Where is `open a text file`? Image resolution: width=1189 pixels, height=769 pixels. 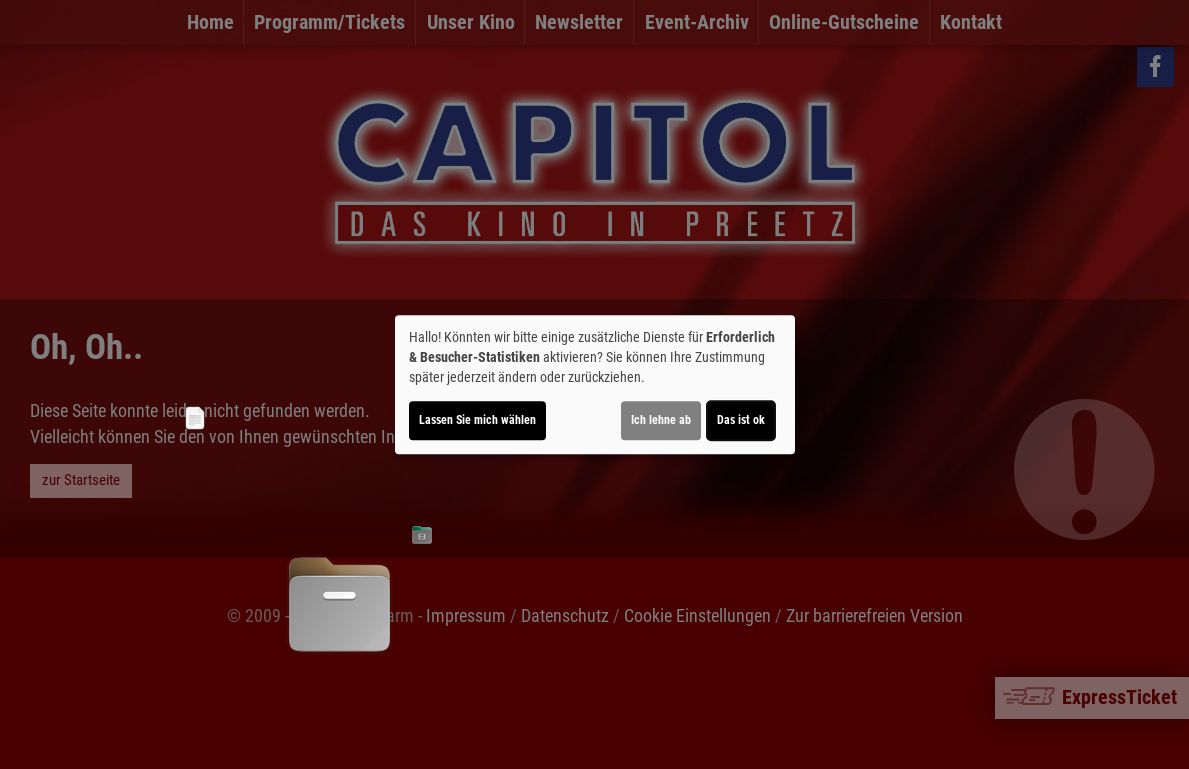
open a text file is located at coordinates (195, 418).